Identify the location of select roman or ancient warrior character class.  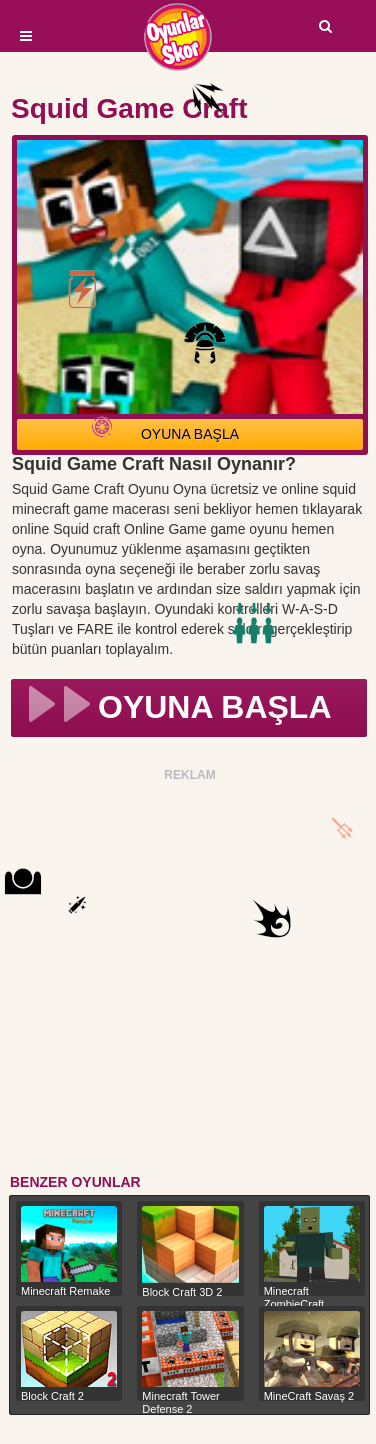
(205, 343).